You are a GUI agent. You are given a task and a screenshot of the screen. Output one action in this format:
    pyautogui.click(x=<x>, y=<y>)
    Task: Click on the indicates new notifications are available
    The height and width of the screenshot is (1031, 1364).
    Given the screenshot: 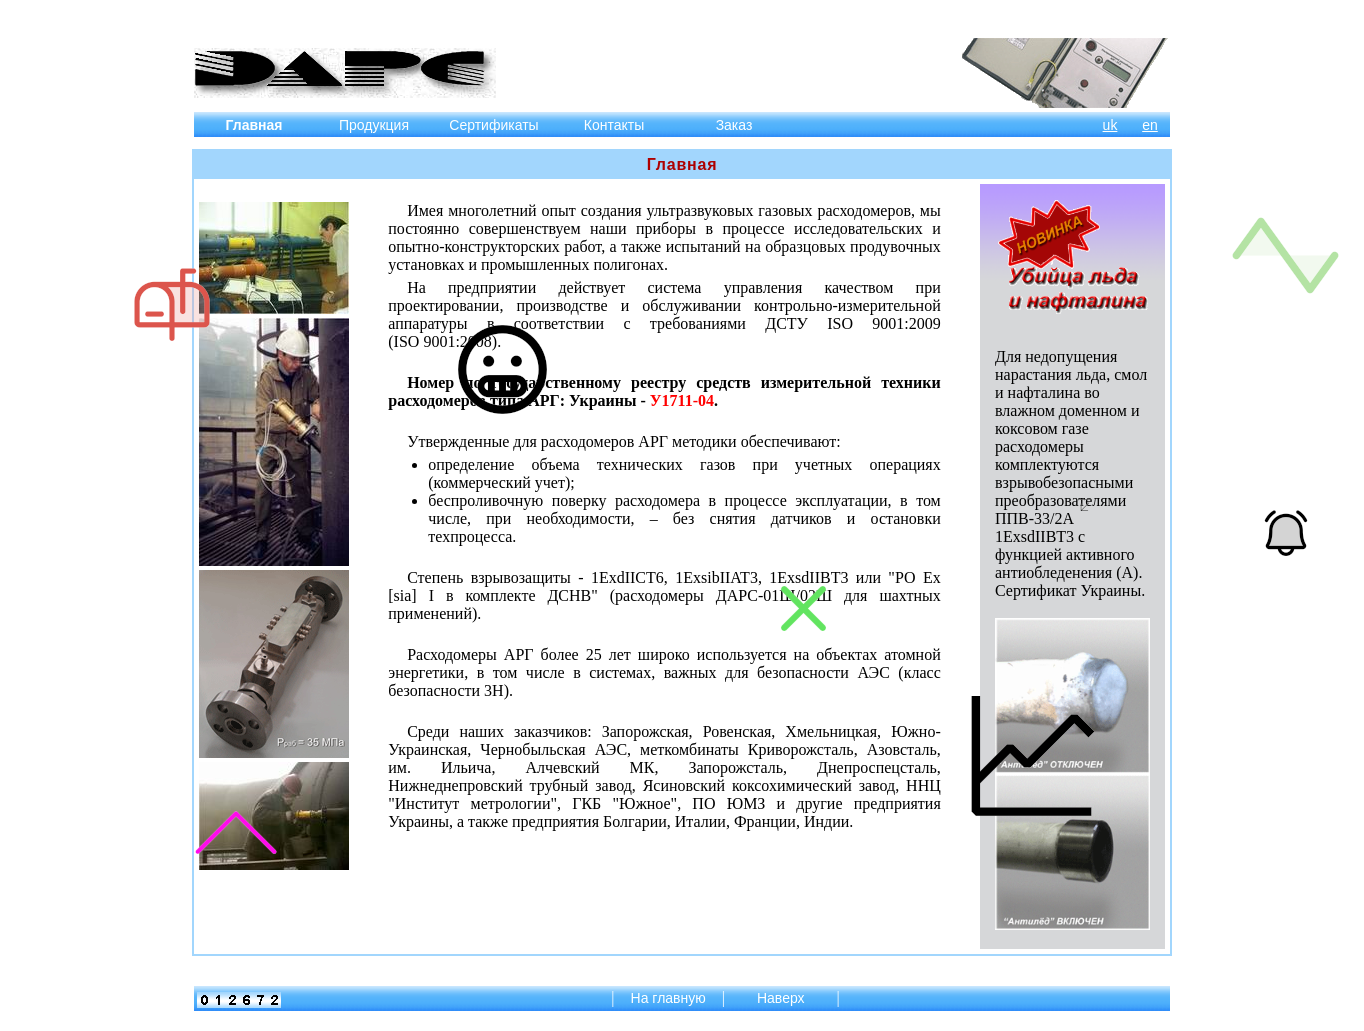 What is the action you would take?
    pyautogui.click(x=1286, y=534)
    